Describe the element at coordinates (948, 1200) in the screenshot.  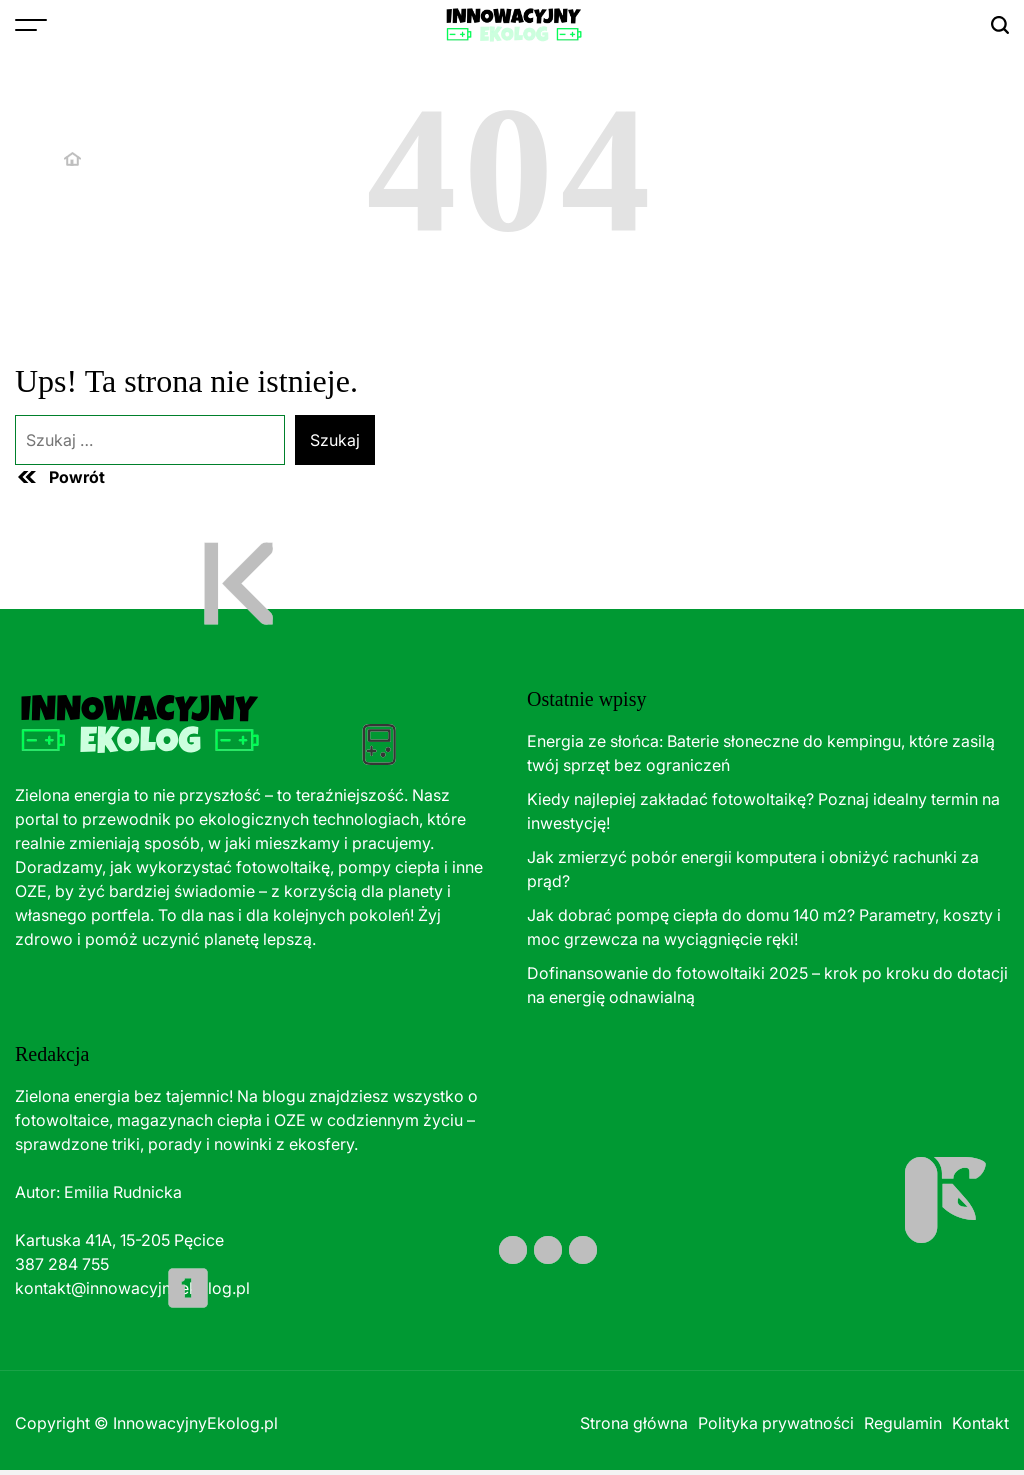
I see `access system utilities and tools` at that location.